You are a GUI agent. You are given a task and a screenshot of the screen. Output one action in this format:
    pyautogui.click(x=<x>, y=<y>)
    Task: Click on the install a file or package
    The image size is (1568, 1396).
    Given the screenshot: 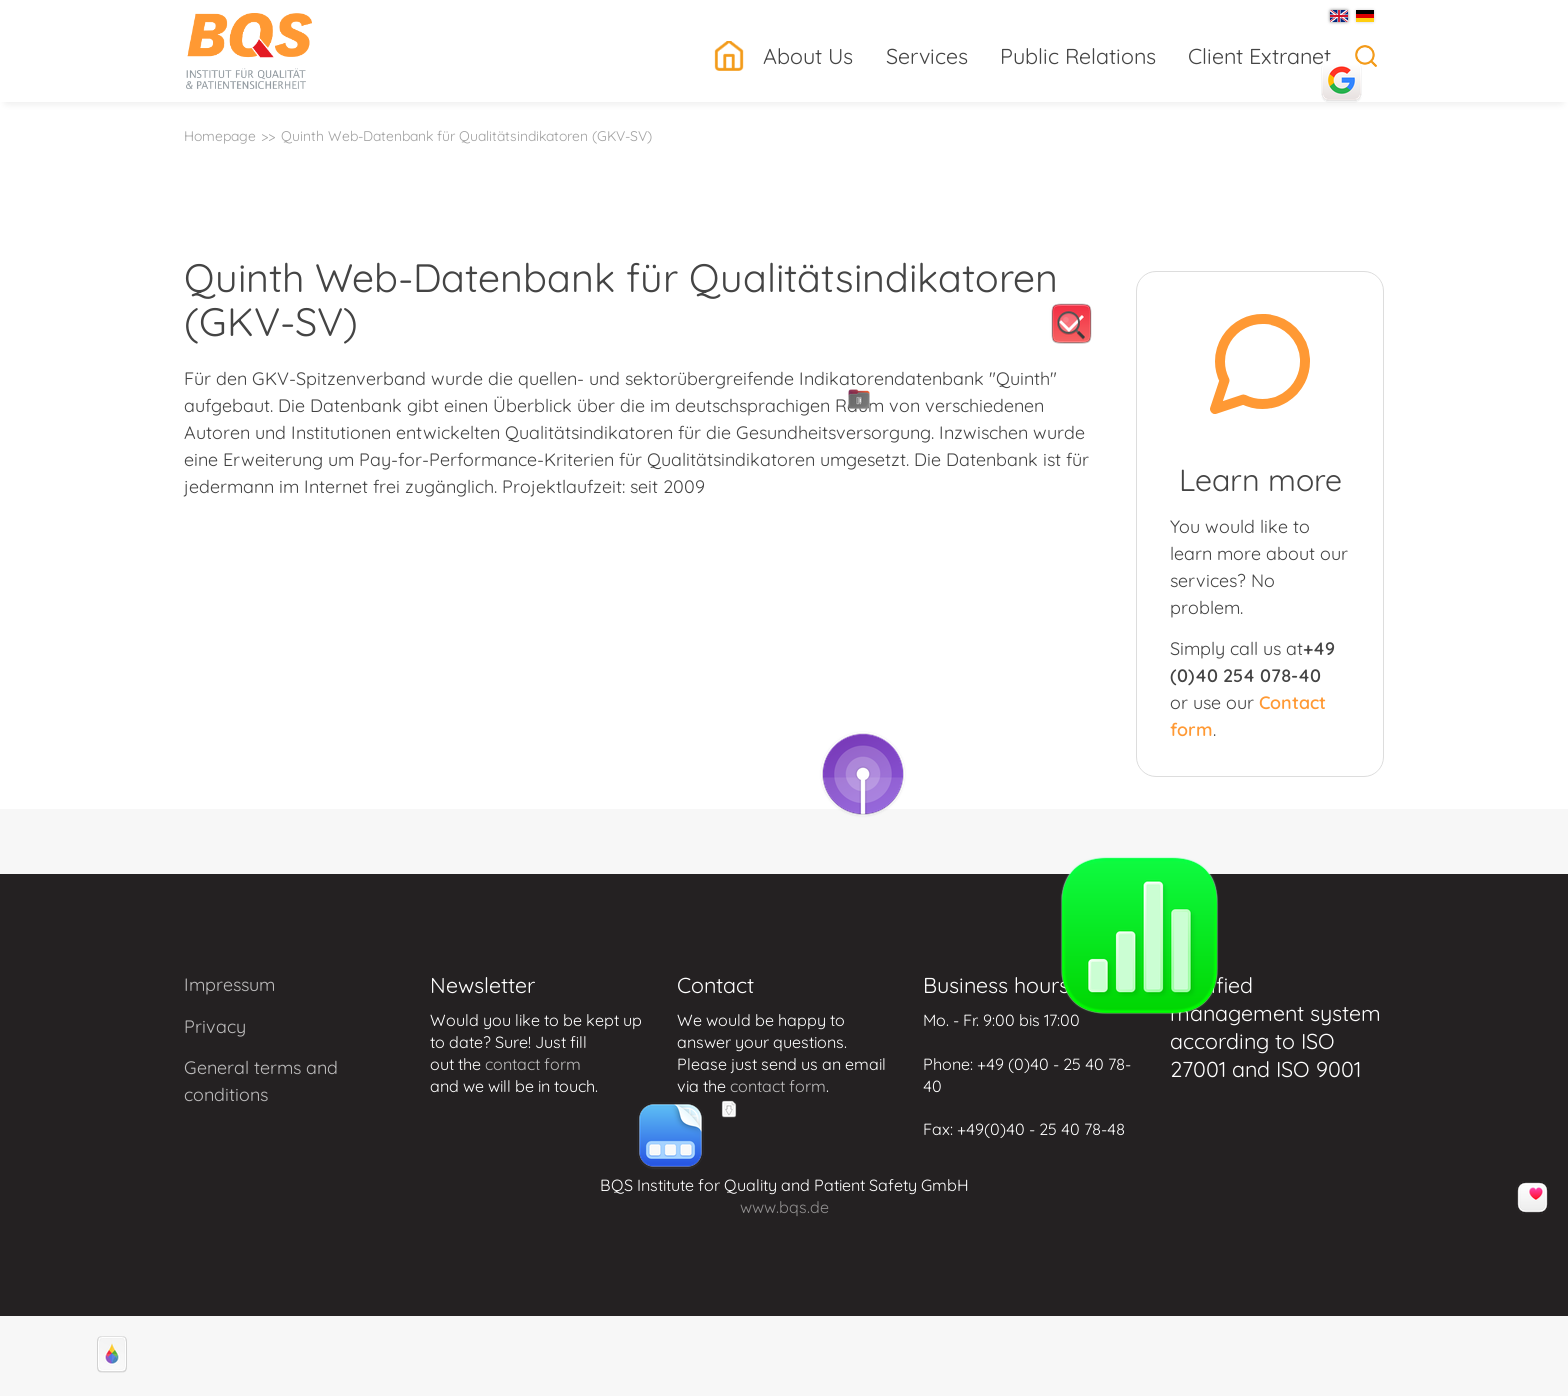 What is the action you would take?
    pyautogui.click(x=729, y=1109)
    